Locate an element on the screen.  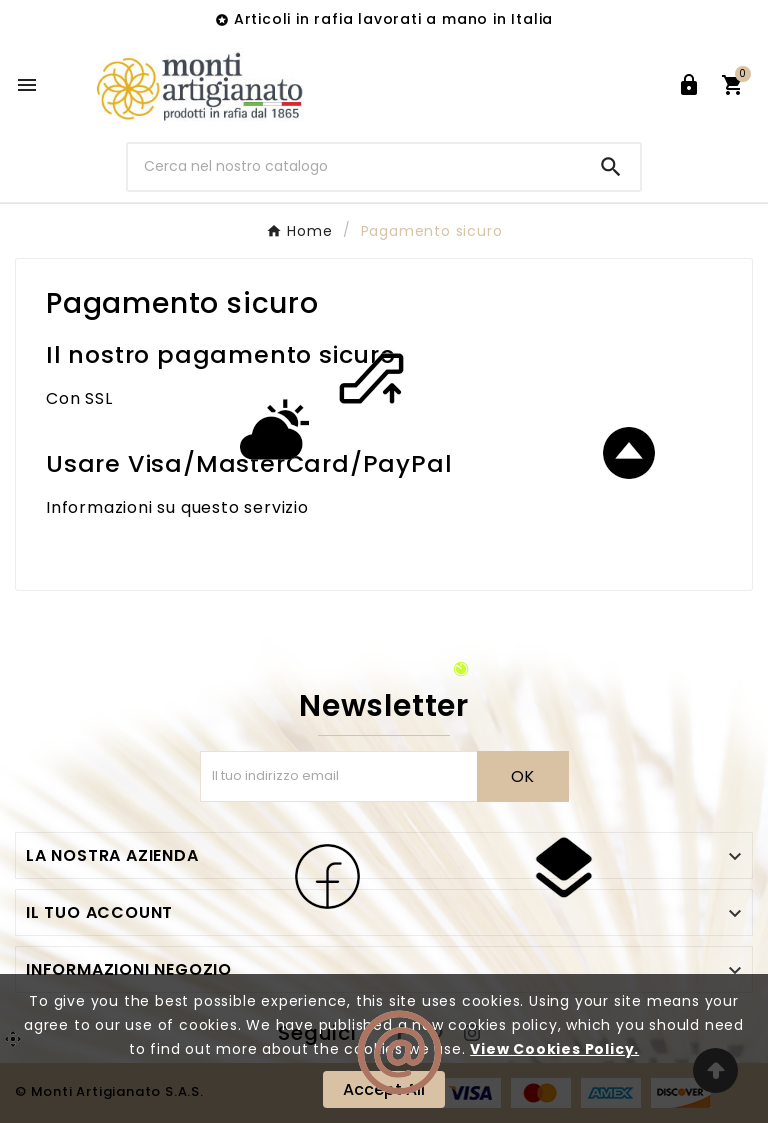
indicates partly cloudy weather conditions is located at coordinates (274, 429).